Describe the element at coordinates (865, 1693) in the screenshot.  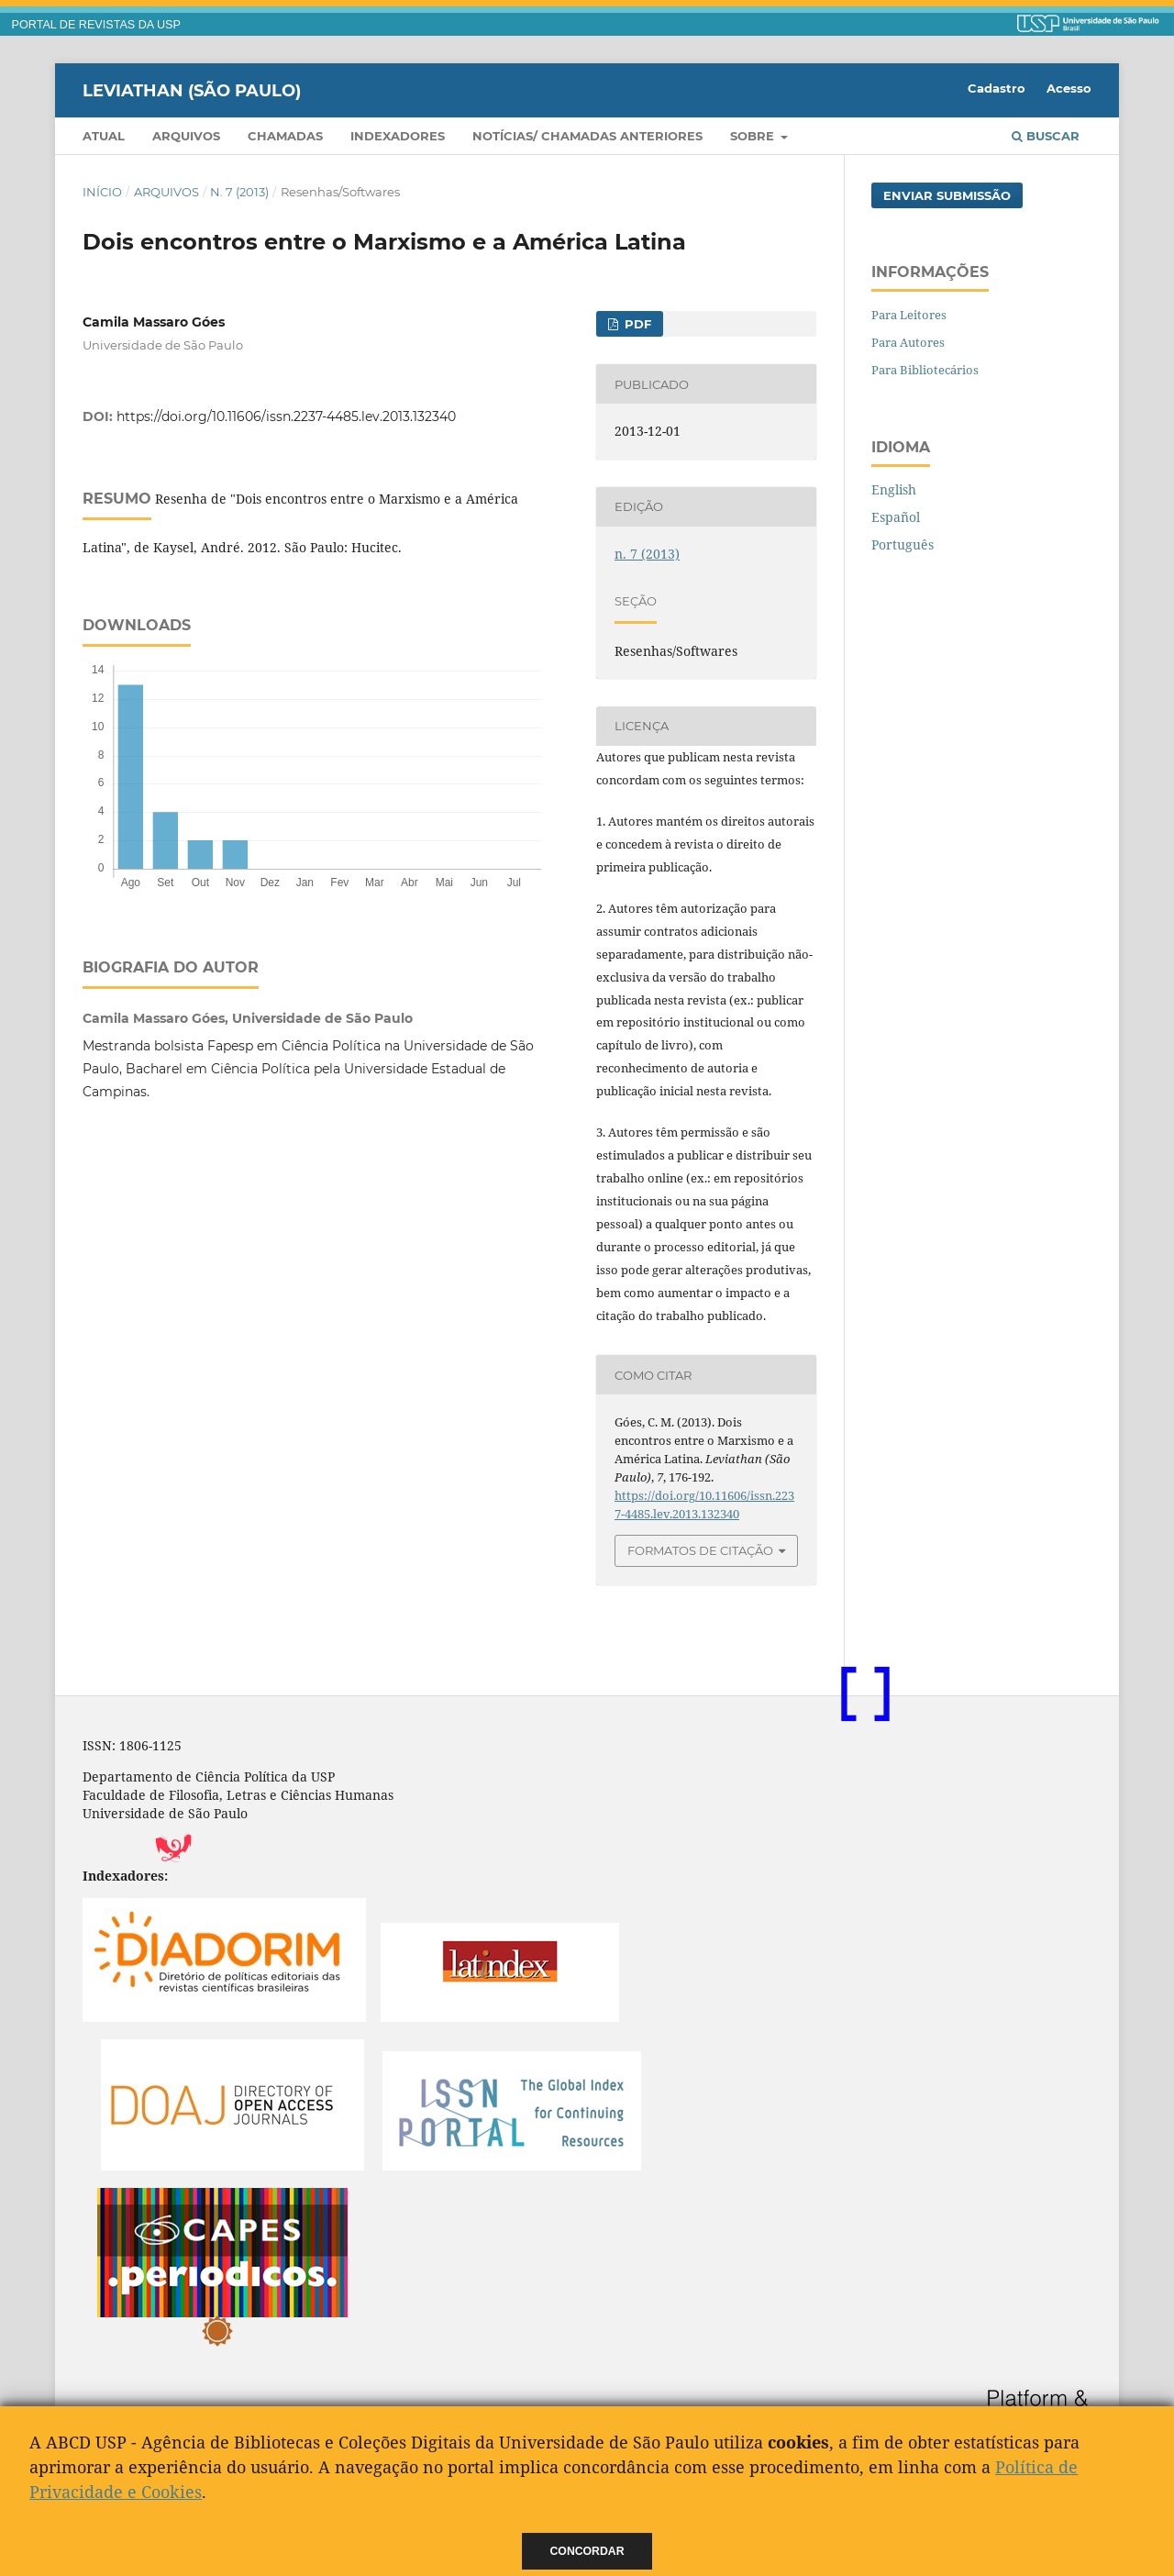
I see `access code editor or development tools` at that location.